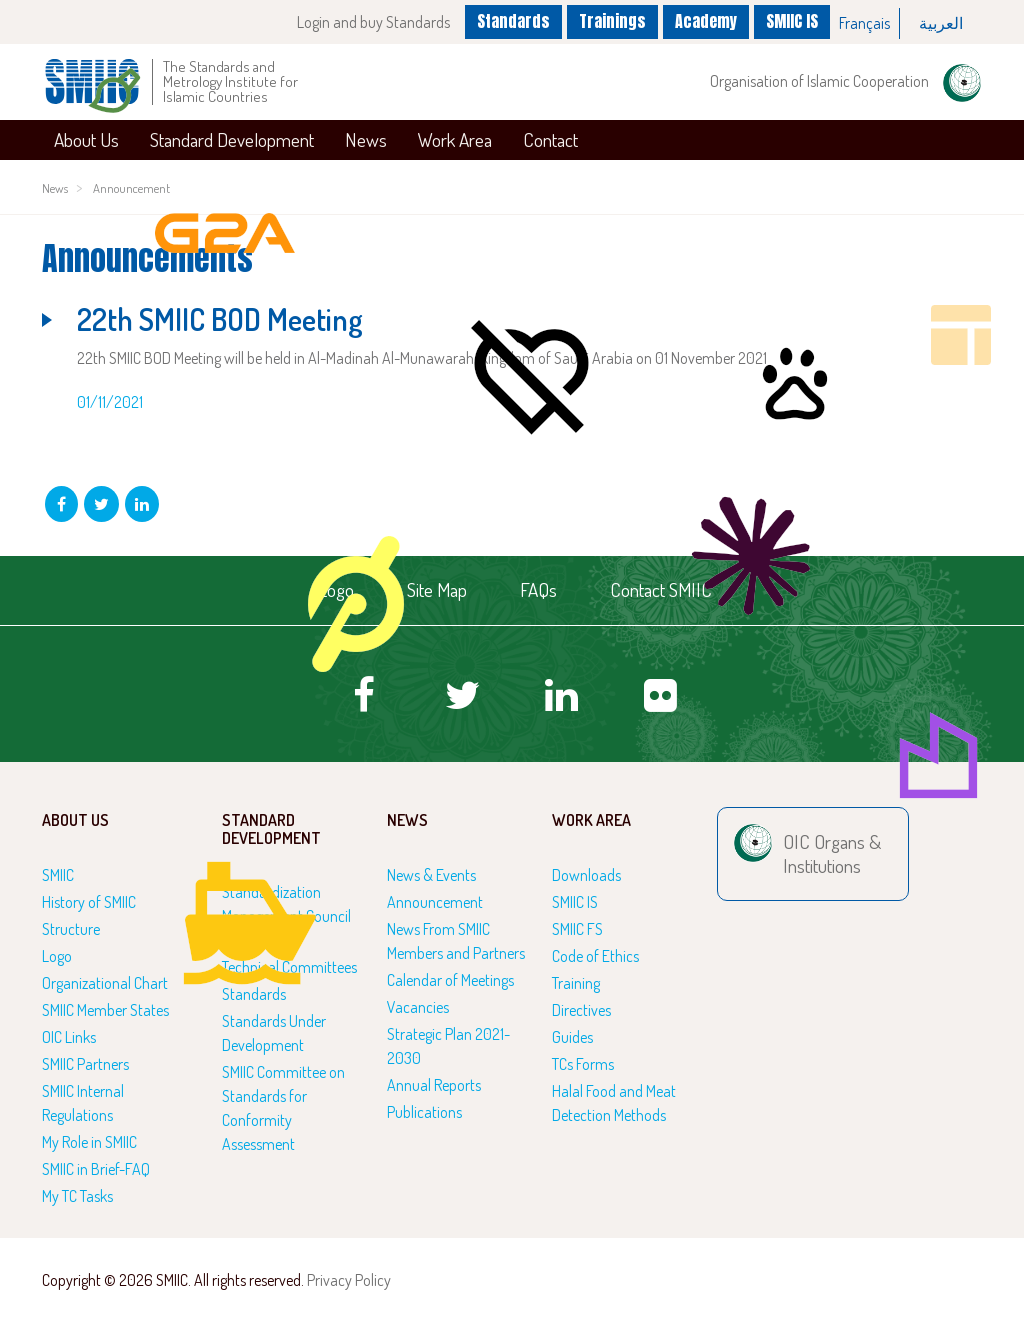  What do you see at coordinates (114, 91) in the screenshot?
I see `access brush or painting tools` at bounding box center [114, 91].